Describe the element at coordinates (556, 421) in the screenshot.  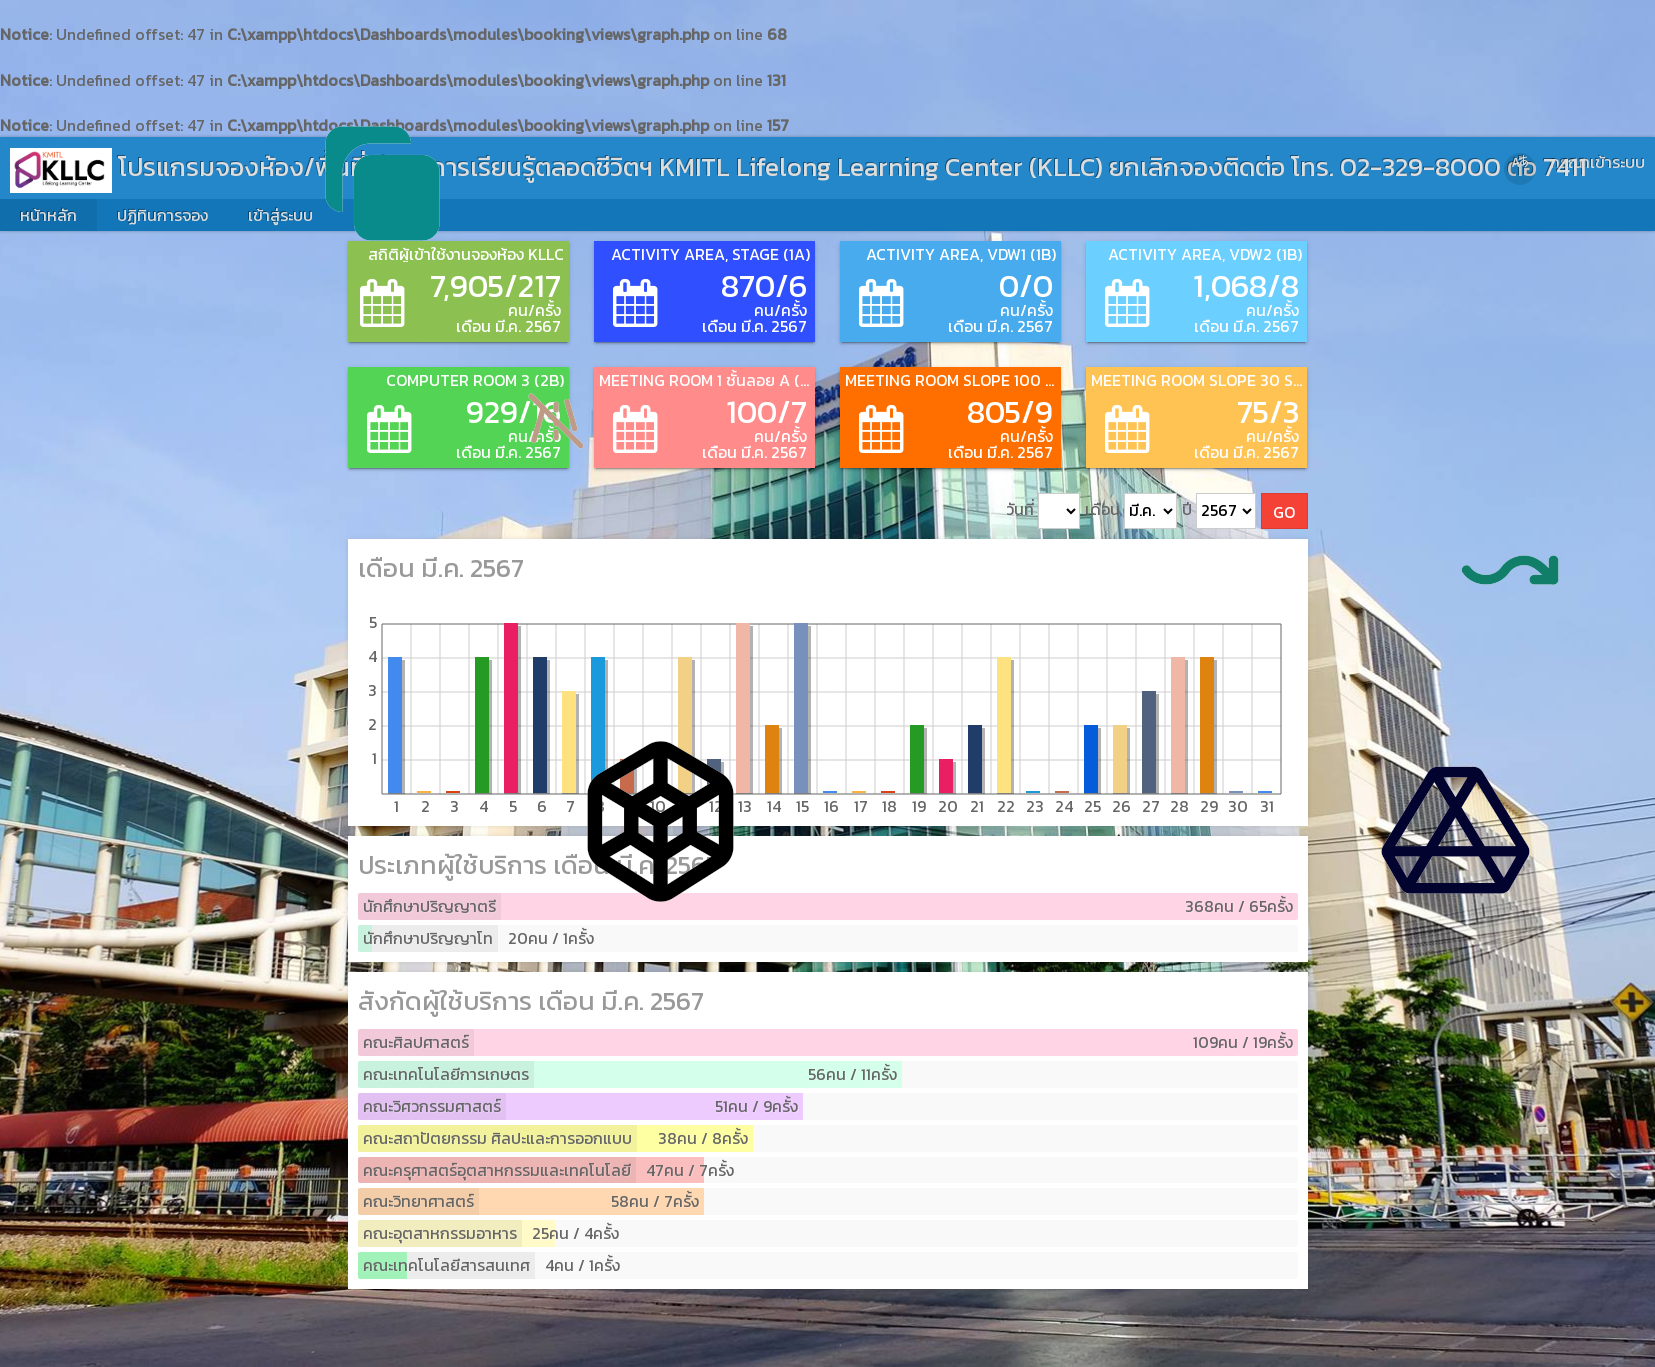
I see `road or route unavailable` at that location.